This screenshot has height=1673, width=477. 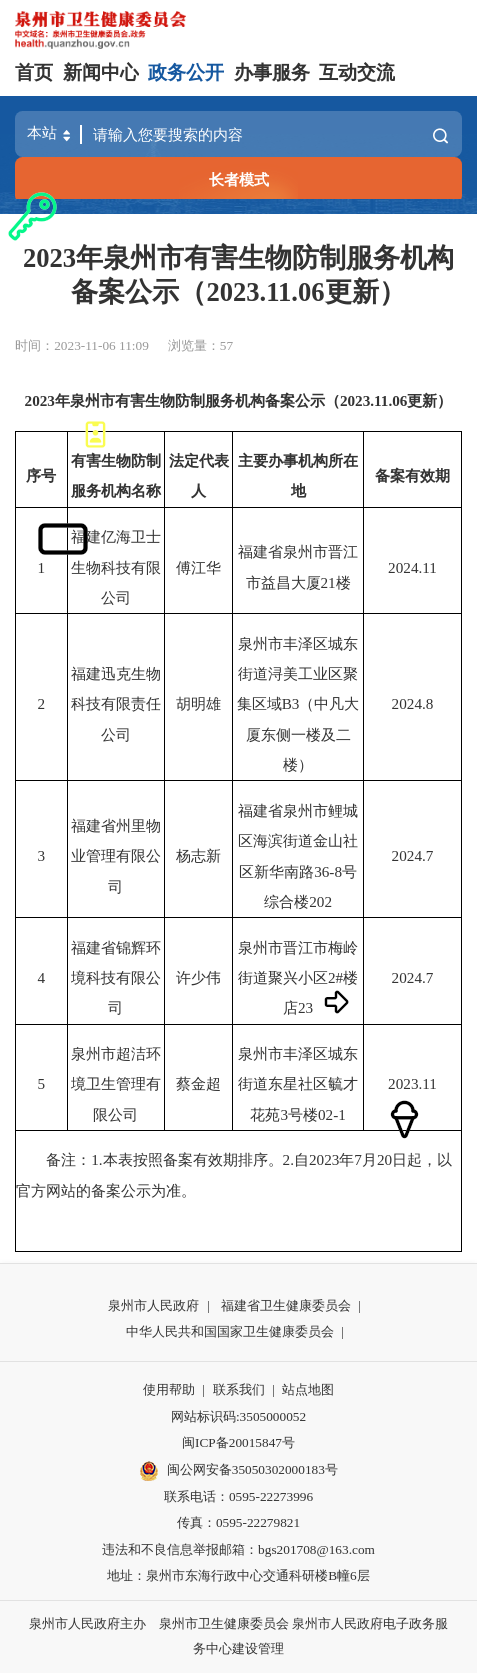 I want to click on access security or password settings, so click(x=32, y=216).